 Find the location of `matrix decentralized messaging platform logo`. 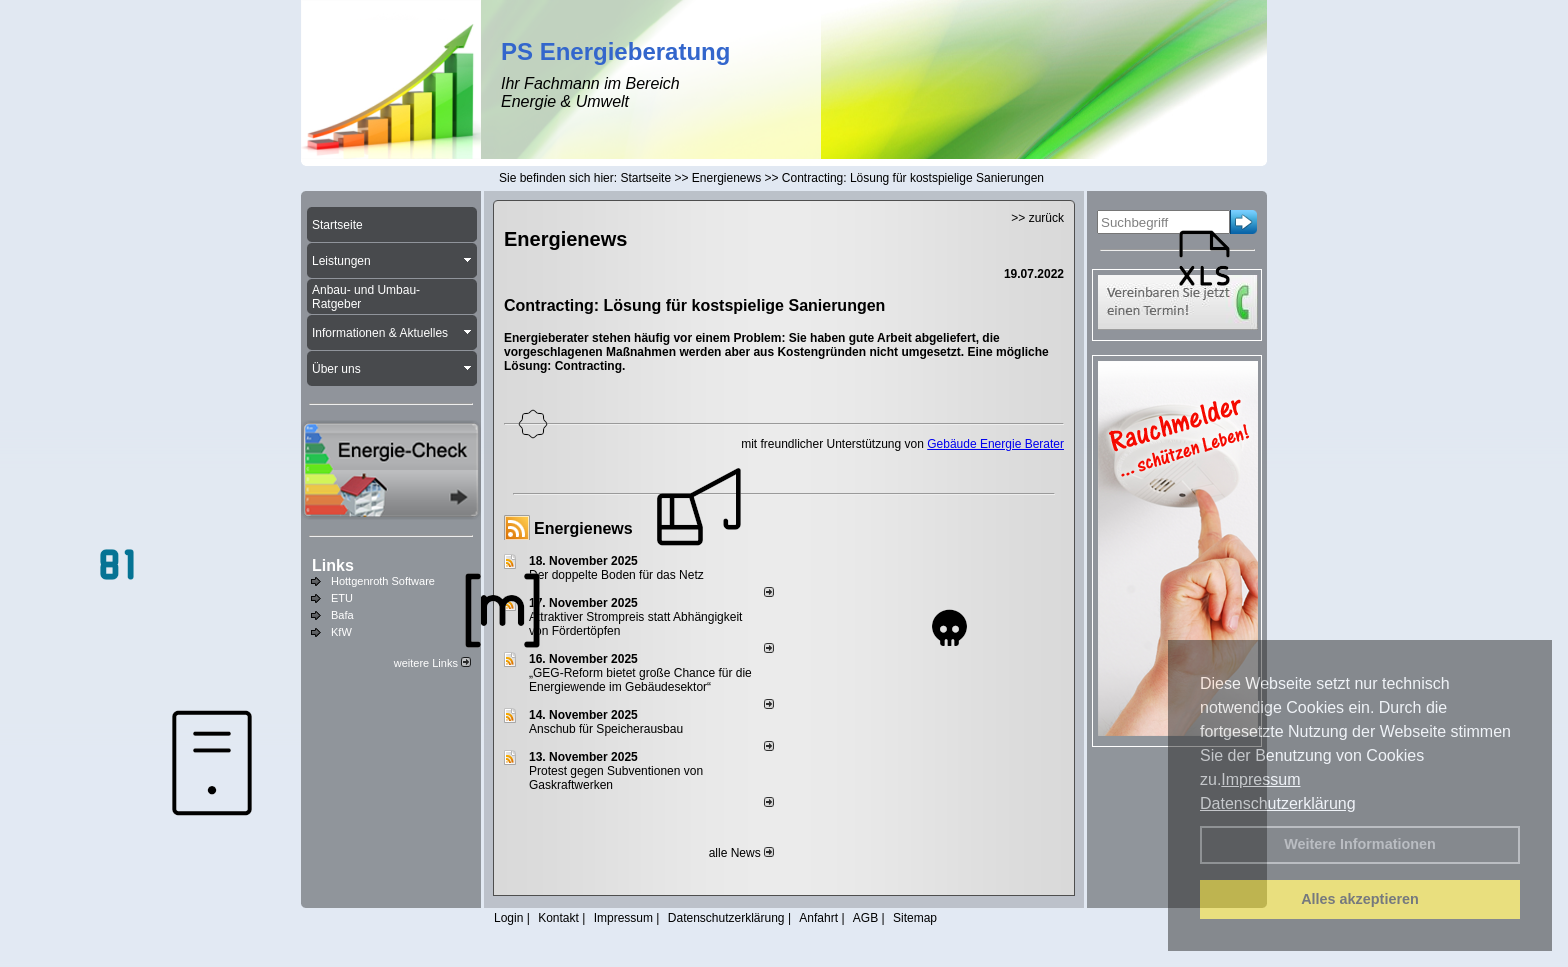

matrix decentralized messaging platform logo is located at coordinates (502, 610).